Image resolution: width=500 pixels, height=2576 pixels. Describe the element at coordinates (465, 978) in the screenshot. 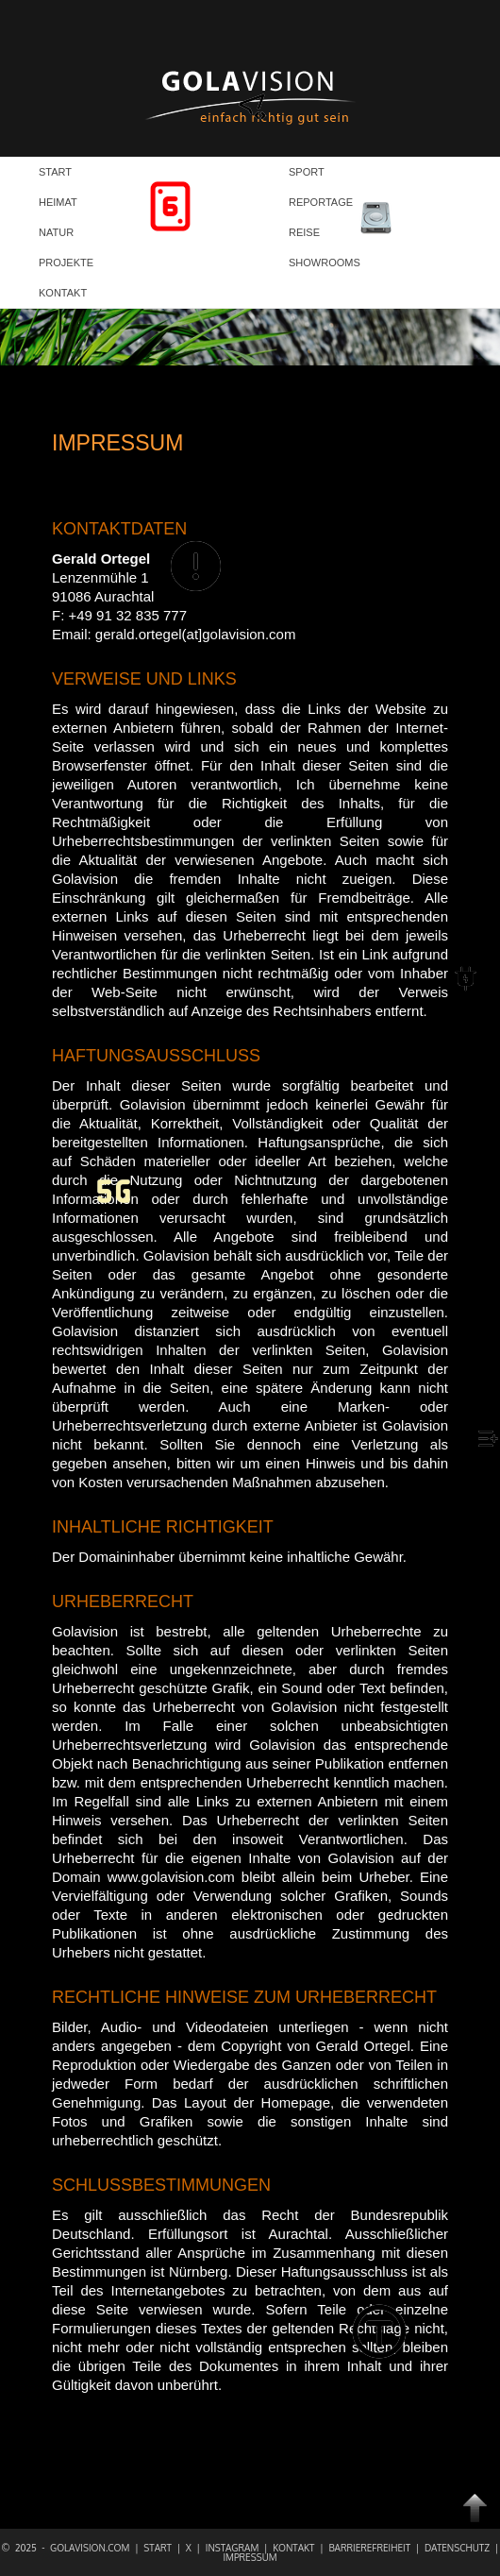

I see `device is currently charging` at that location.